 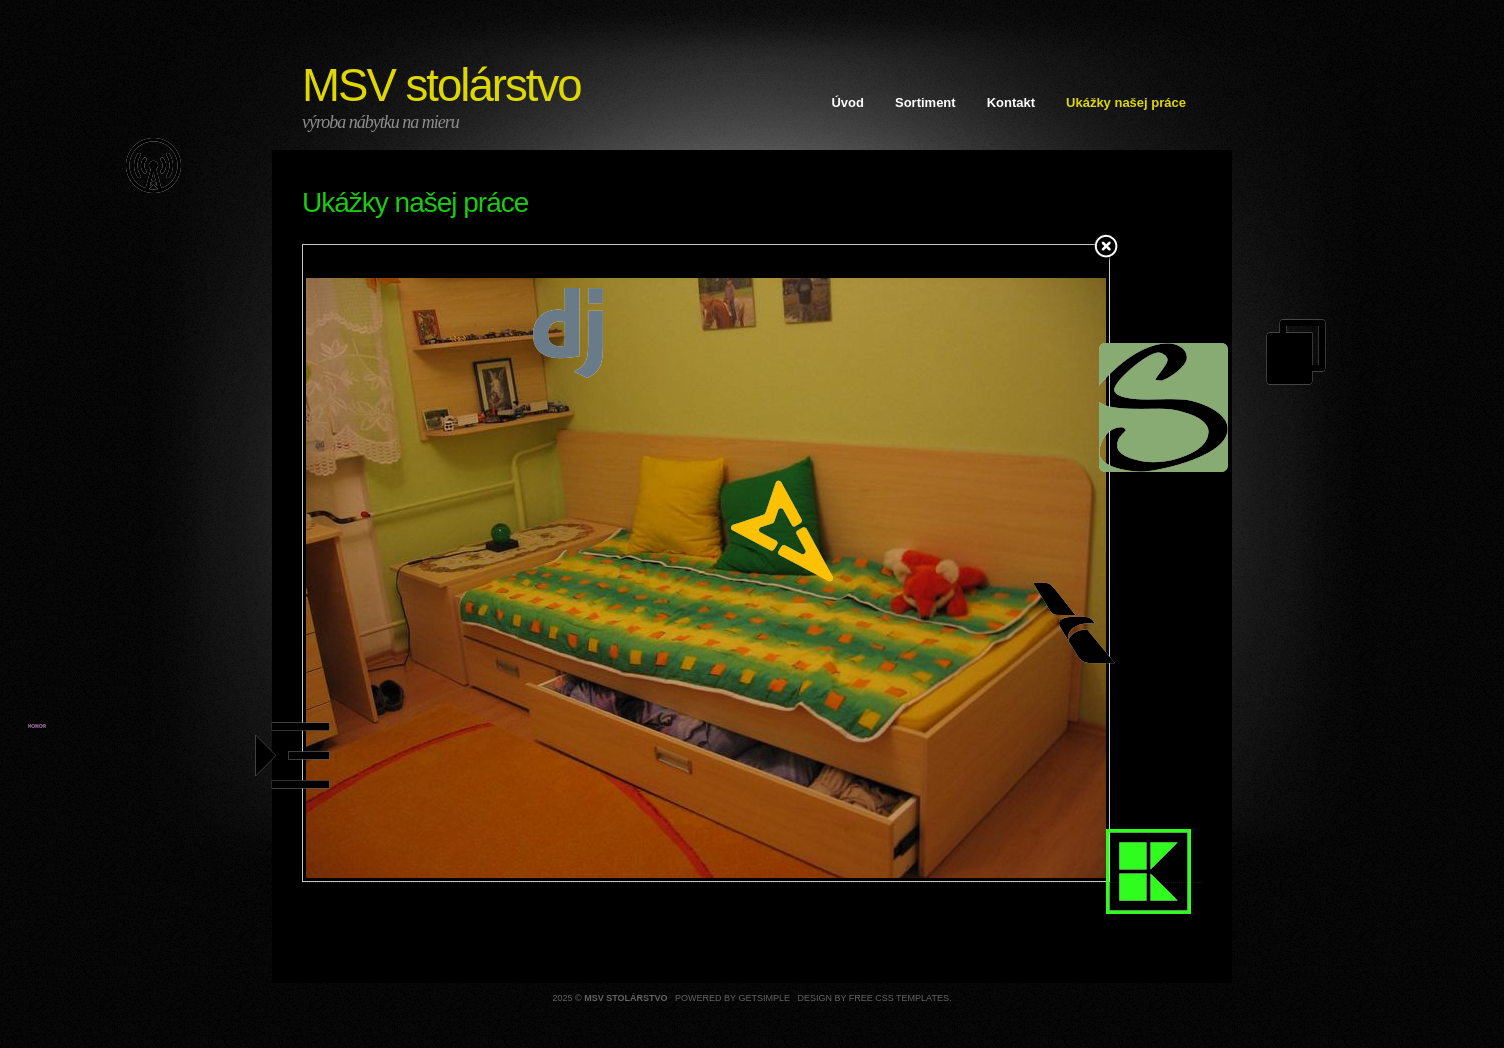 I want to click on collapse the sidebar menu, so click(x=292, y=755).